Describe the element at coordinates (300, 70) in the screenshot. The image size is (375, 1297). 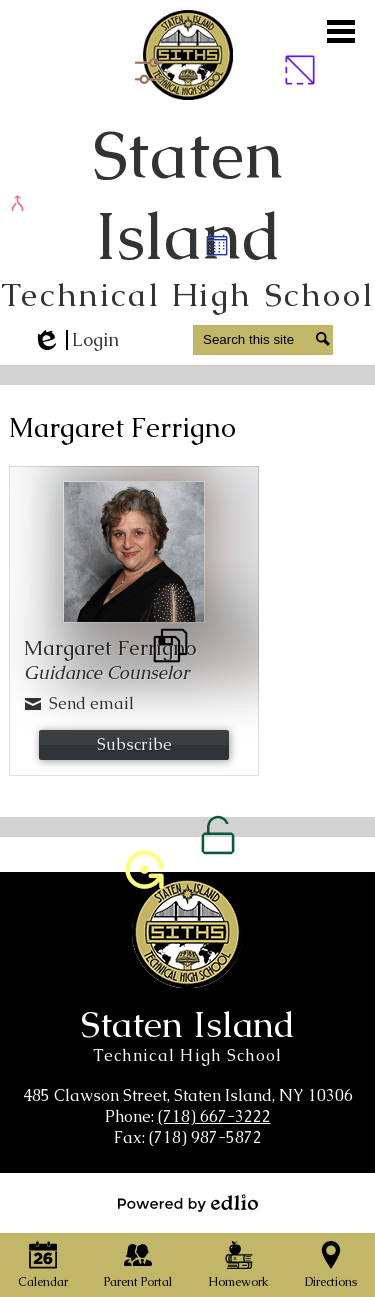
I see `invert current selection` at that location.